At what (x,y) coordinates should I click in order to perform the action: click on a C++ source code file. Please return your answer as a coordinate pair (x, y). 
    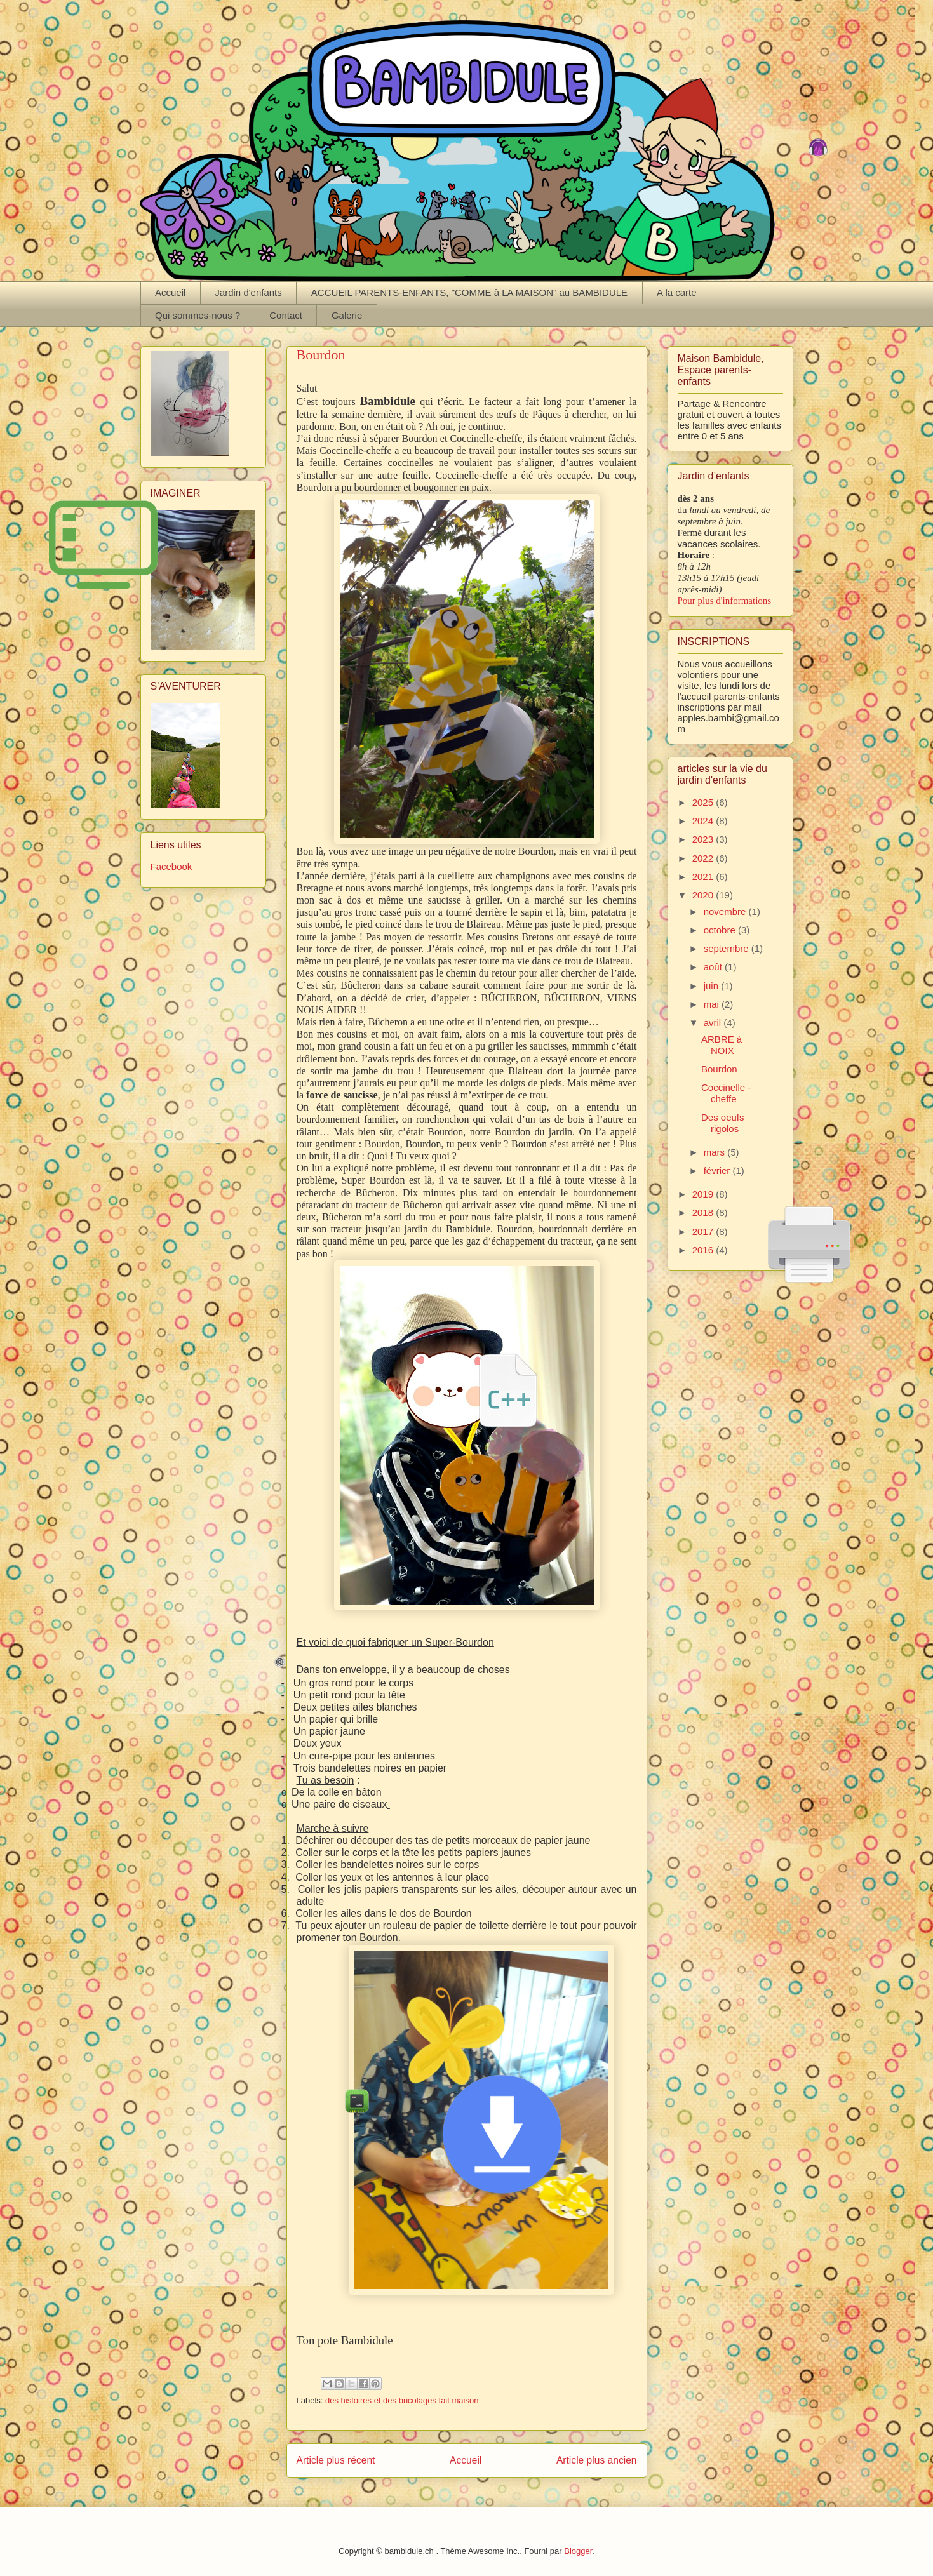
    Looking at the image, I should click on (508, 1391).